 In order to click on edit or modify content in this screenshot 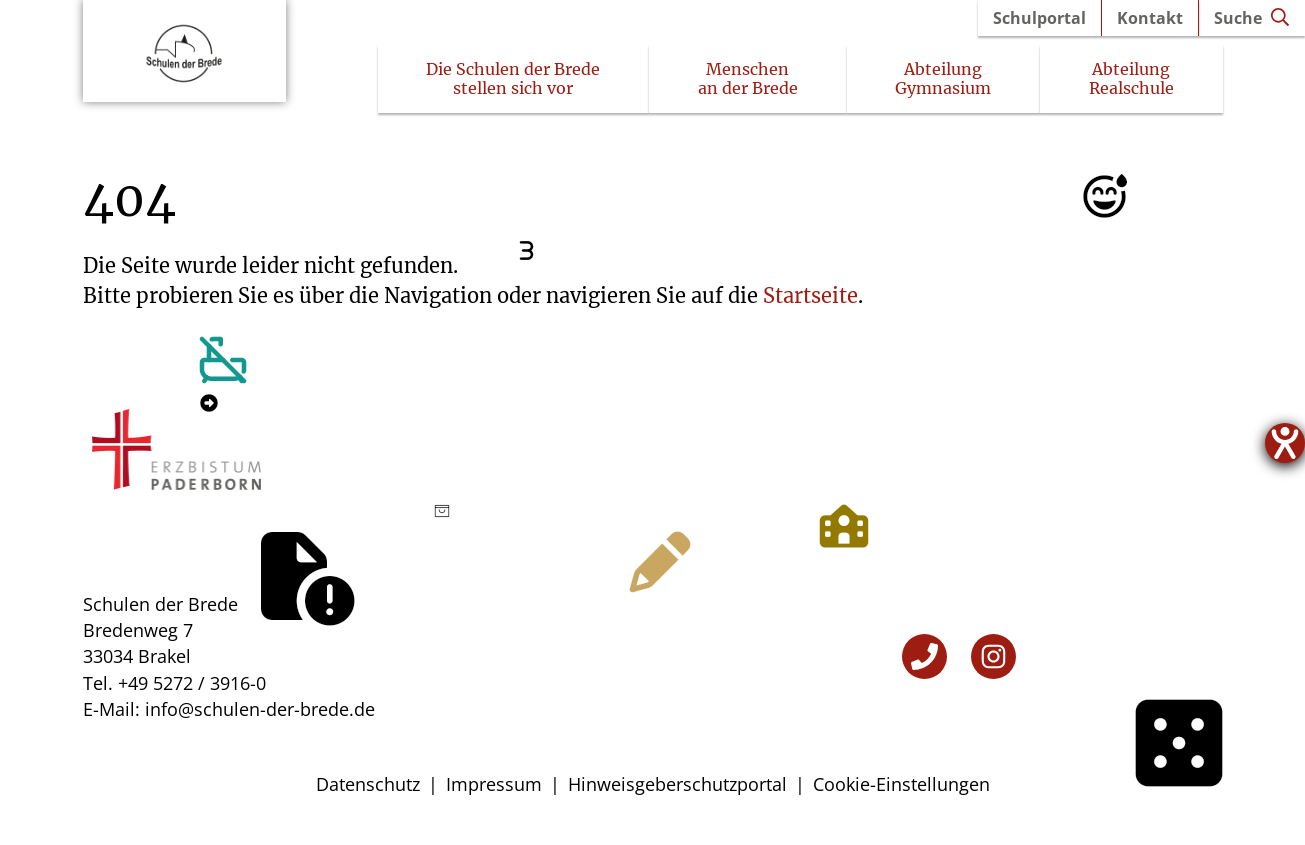, I will do `click(660, 562)`.